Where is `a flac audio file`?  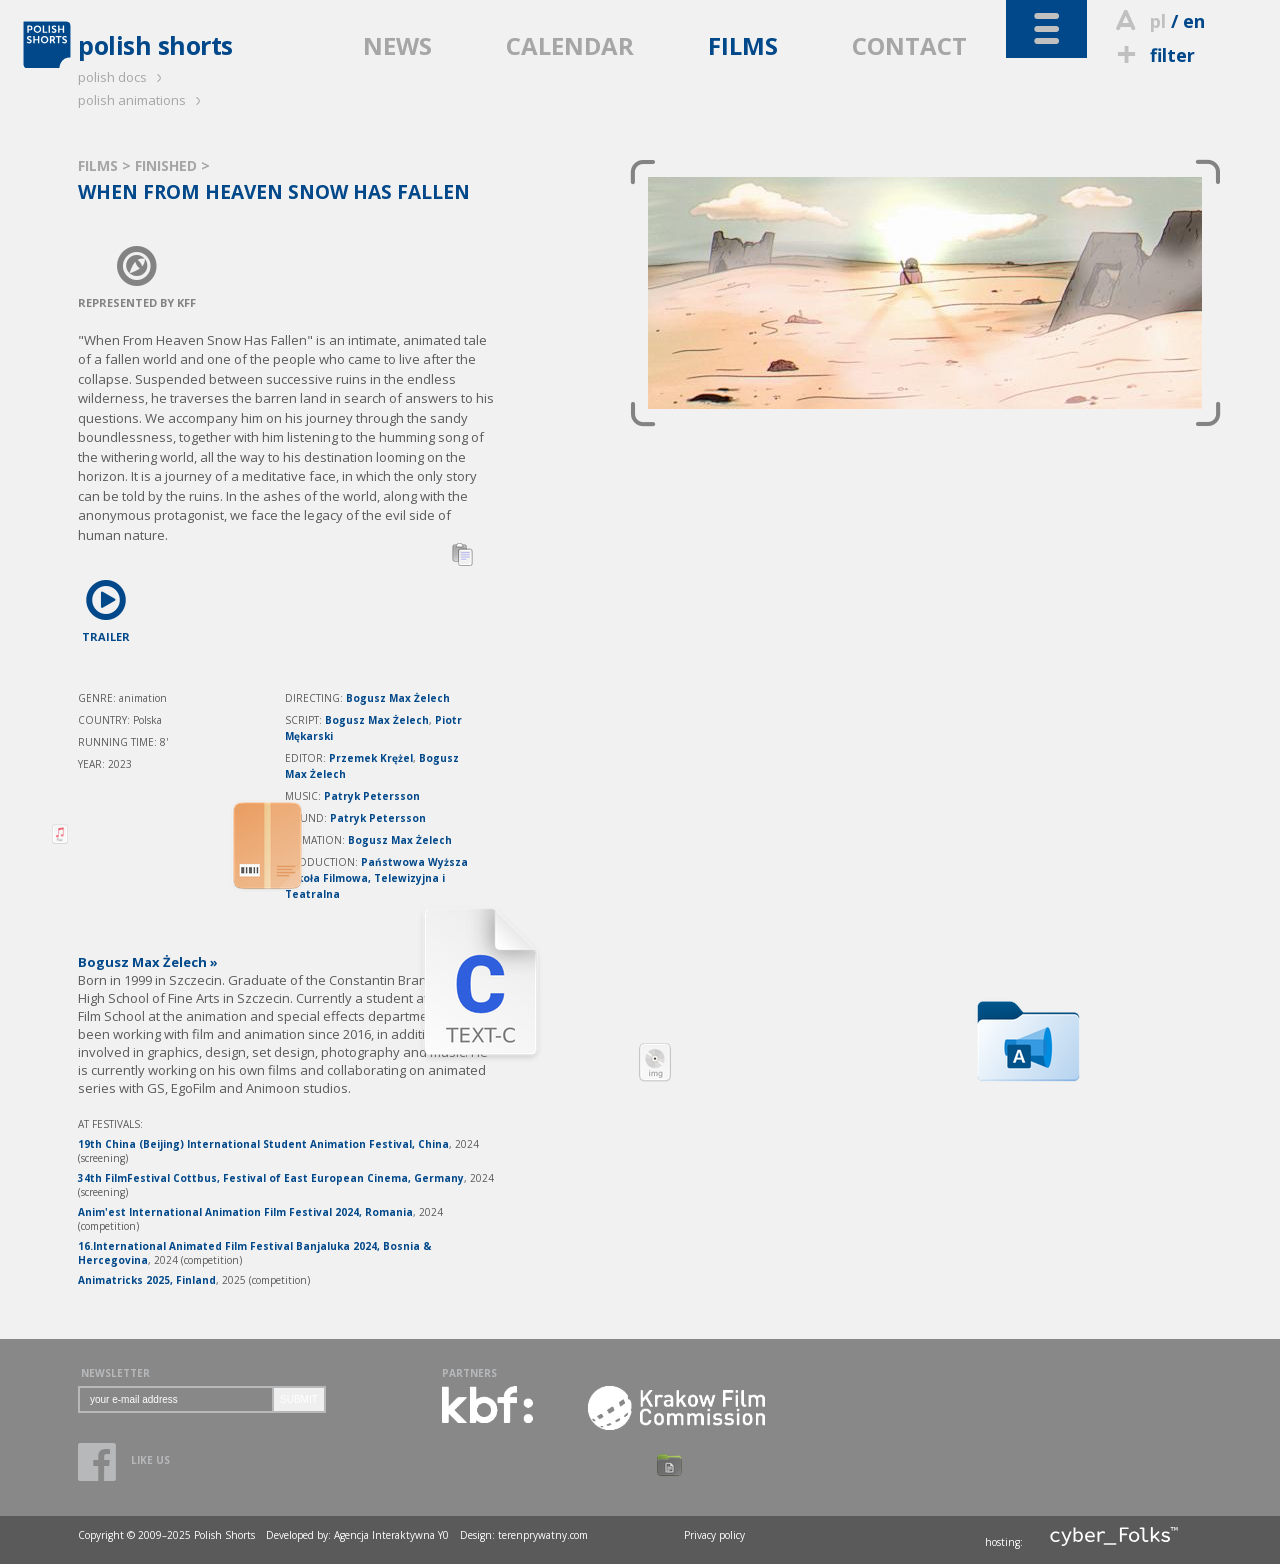
a flac audio file is located at coordinates (60, 834).